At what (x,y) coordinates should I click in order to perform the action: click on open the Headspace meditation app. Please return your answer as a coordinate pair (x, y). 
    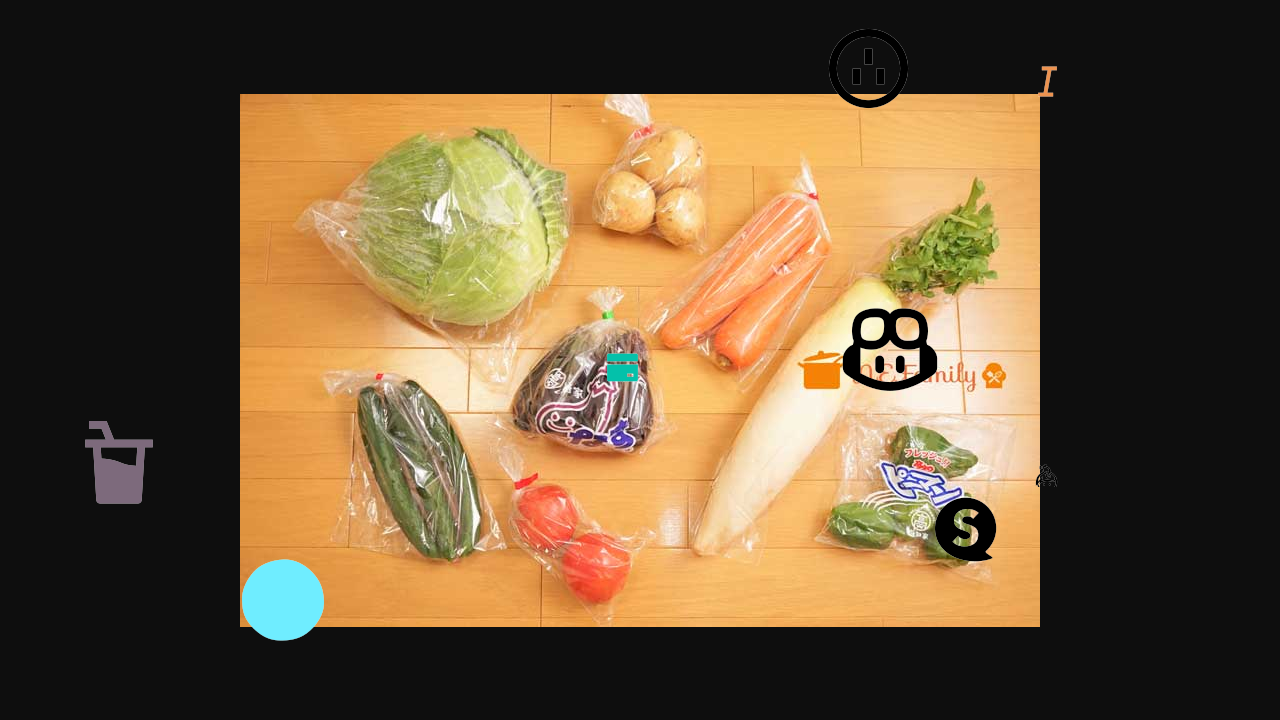
    Looking at the image, I should click on (283, 600).